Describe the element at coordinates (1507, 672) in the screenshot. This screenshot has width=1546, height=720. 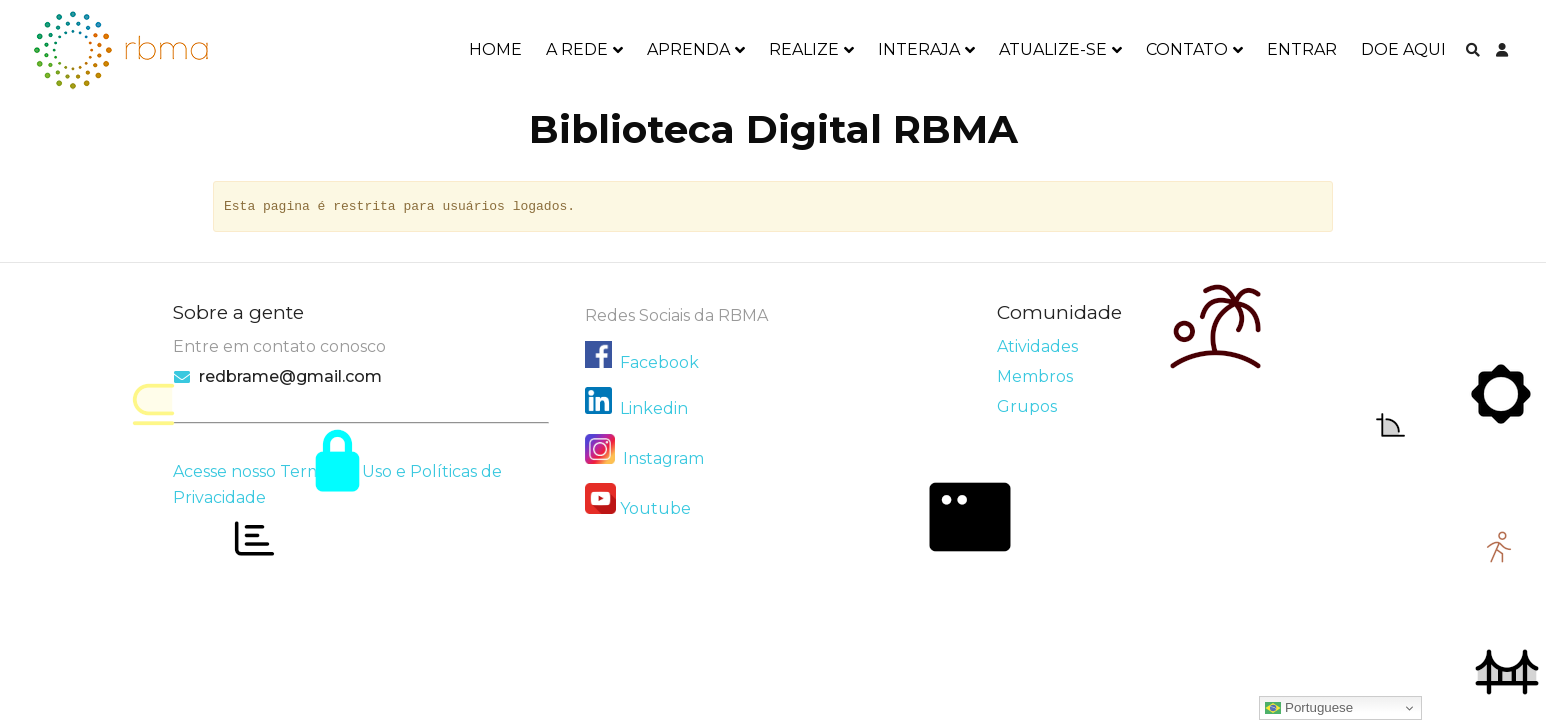
I see `navigate to bridges or overpasses on a map` at that location.